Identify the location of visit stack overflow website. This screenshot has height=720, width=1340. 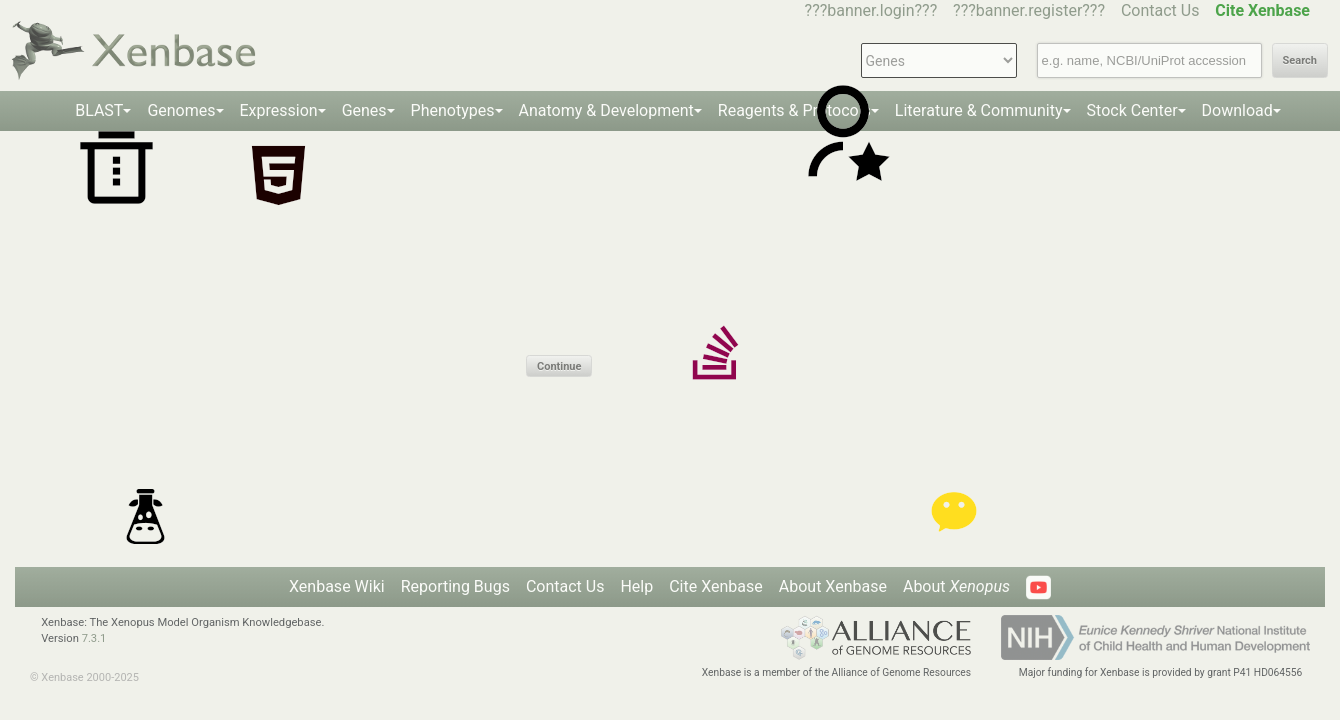
(715, 352).